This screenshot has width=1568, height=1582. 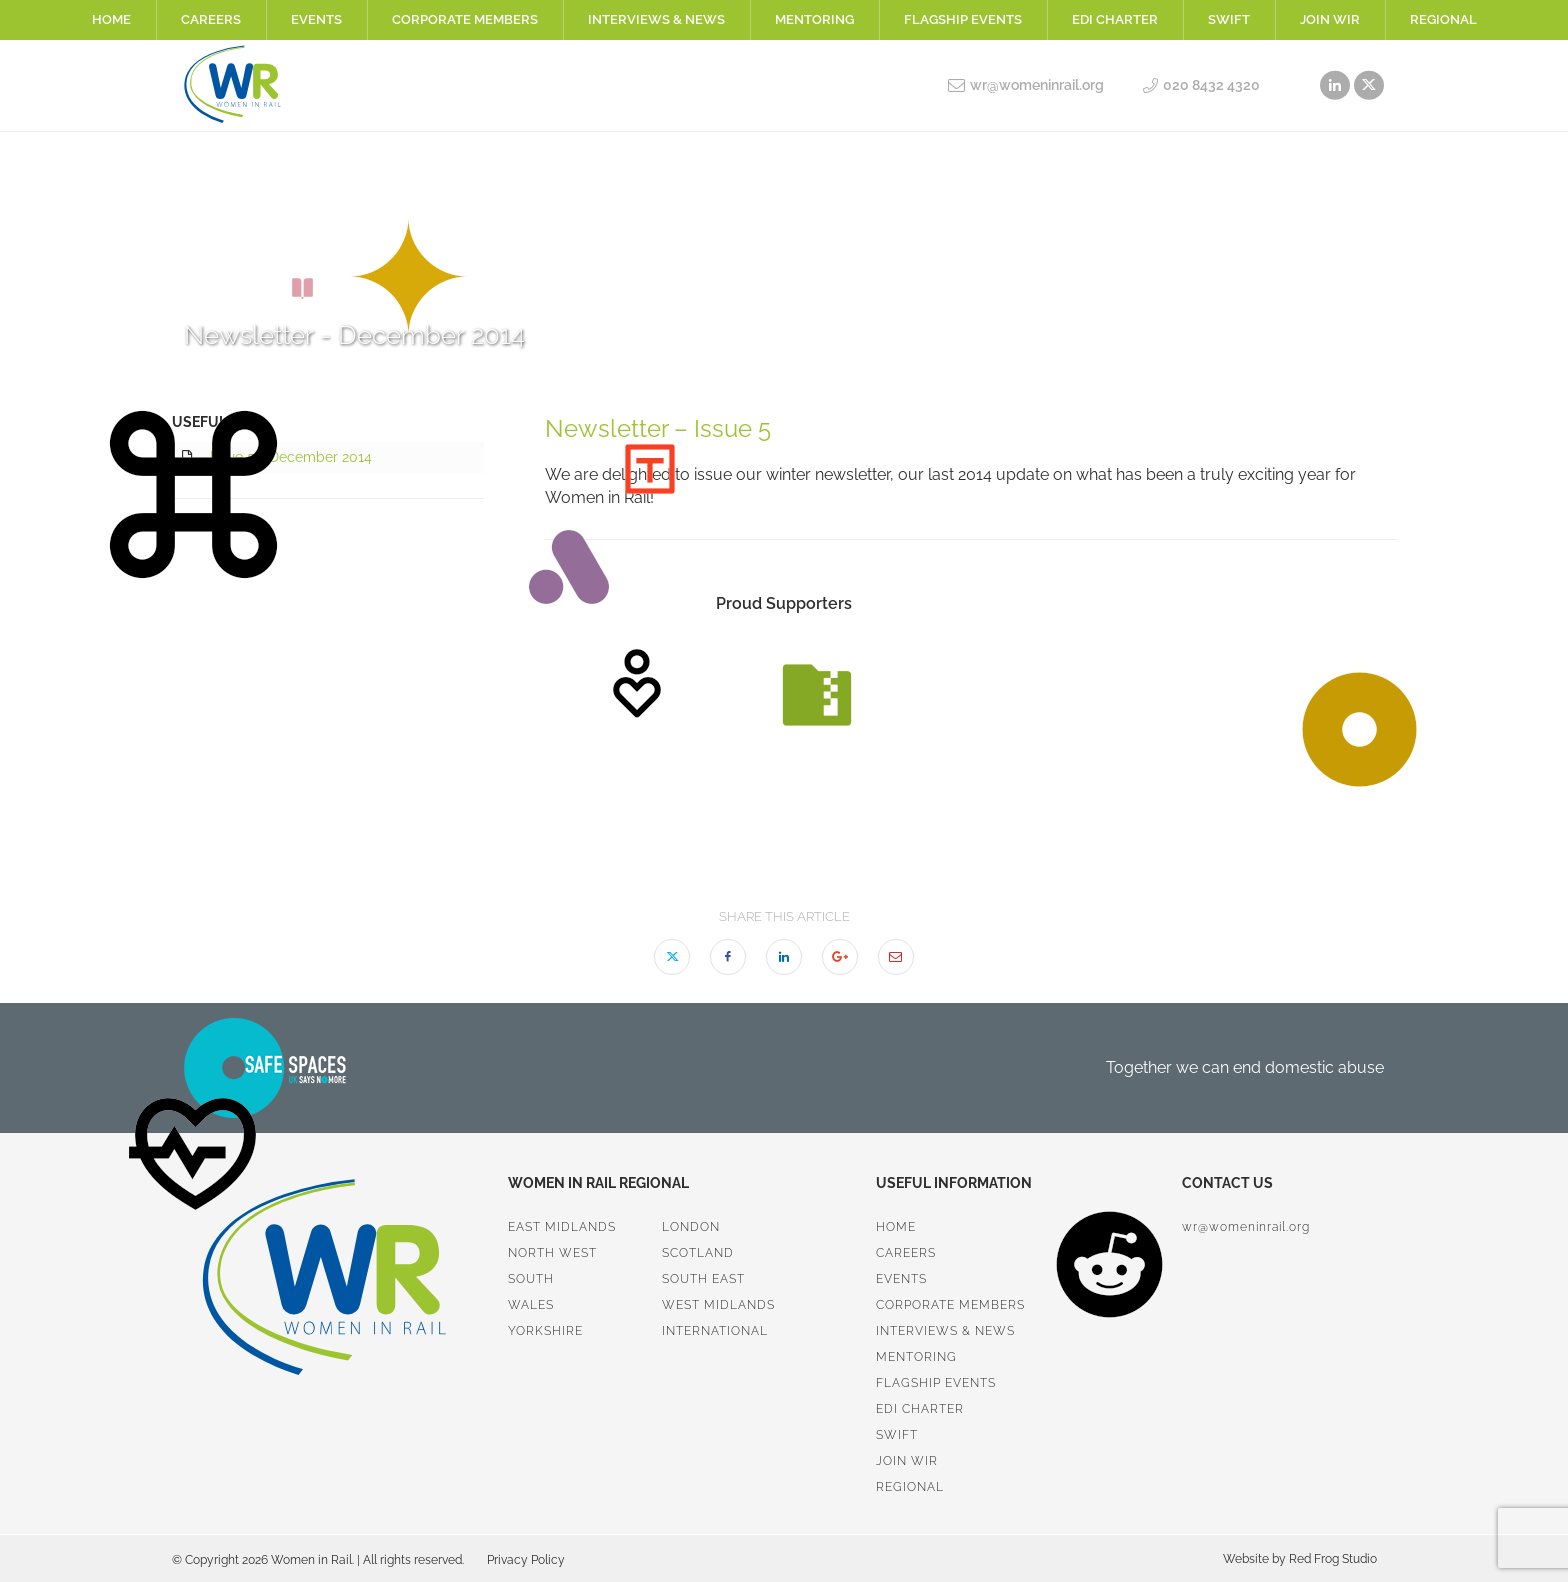 What do you see at coordinates (193, 494) in the screenshot?
I see `command key symbol for keyboard shortcuts` at bounding box center [193, 494].